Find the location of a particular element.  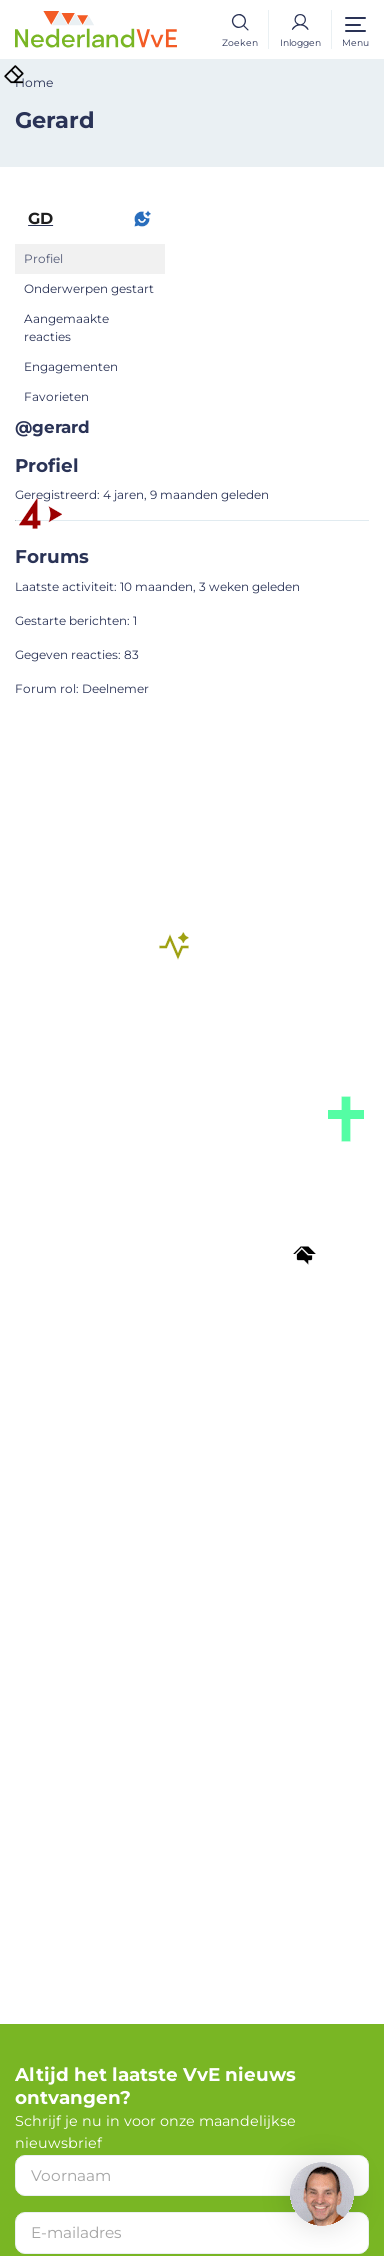

chat with ai assistant is located at coordinates (142, 219).